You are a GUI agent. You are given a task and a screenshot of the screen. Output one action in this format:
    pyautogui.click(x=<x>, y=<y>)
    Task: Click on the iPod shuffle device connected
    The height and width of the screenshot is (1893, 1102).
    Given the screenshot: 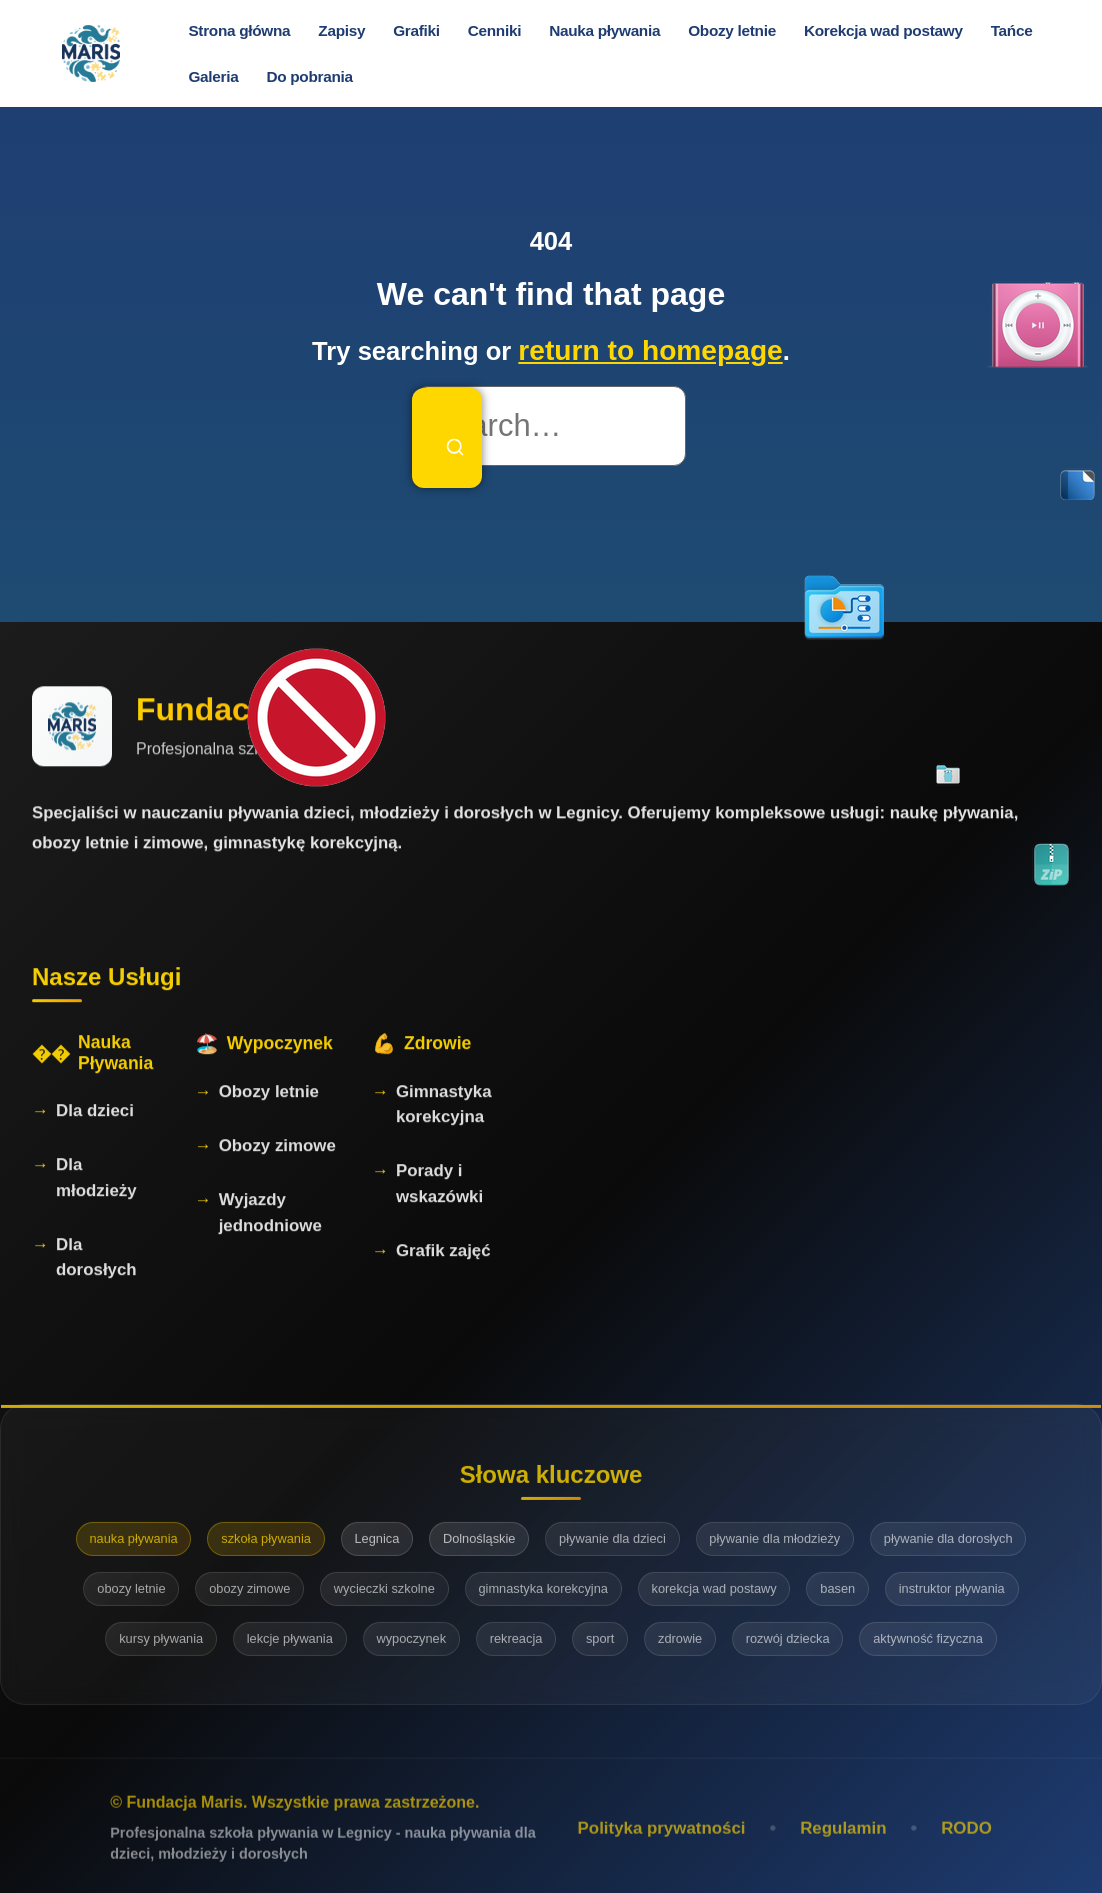 What is the action you would take?
    pyautogui.click(x=1038, y=325)
    